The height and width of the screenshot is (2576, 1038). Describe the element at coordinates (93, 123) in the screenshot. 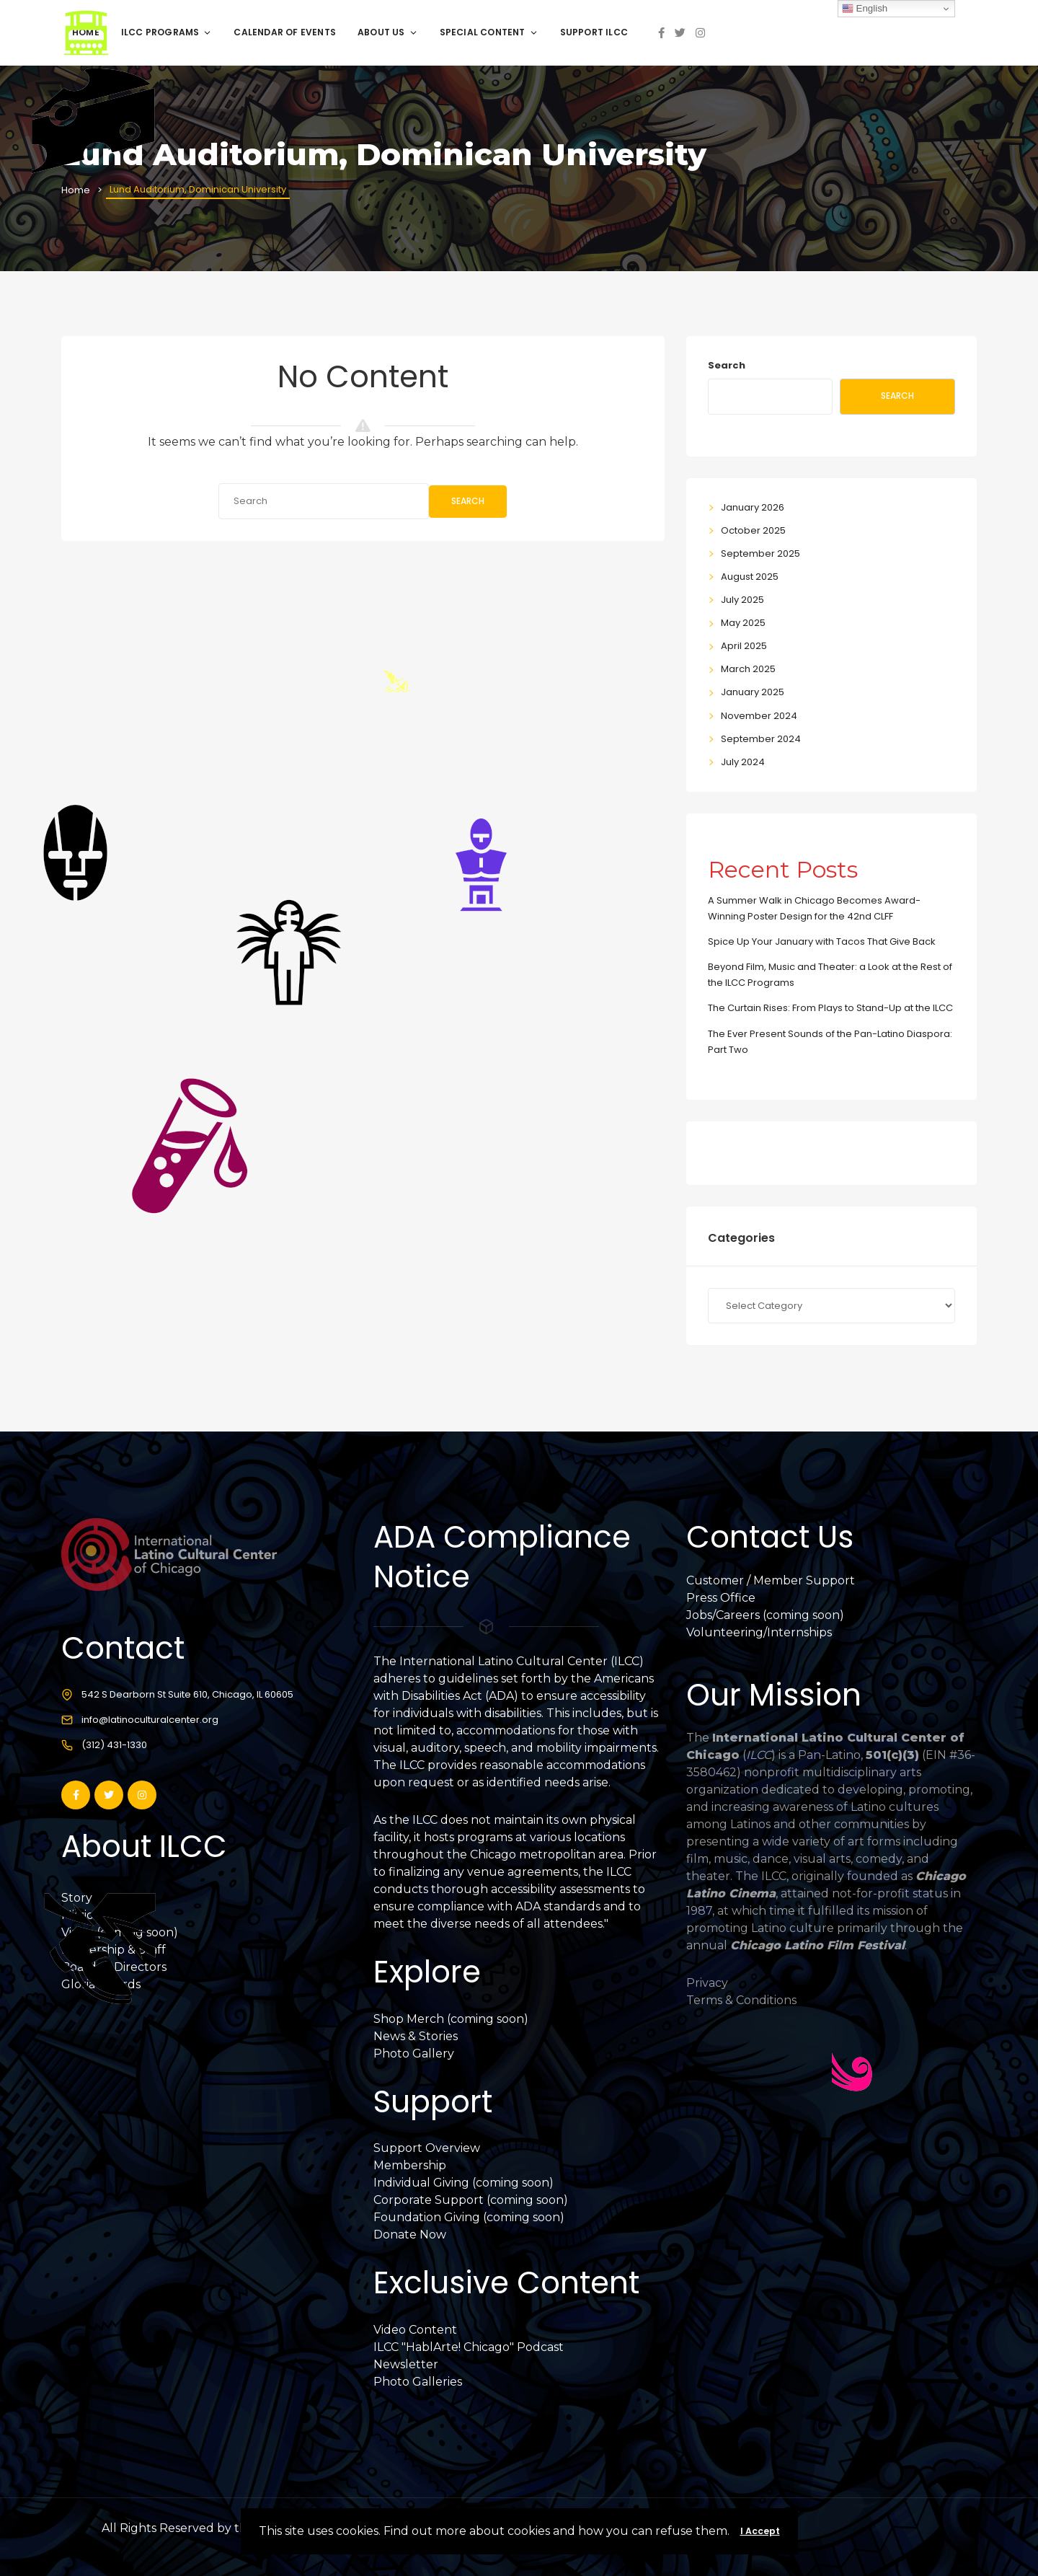

I see `cheese or dairy food item in a game inventory` at that location.